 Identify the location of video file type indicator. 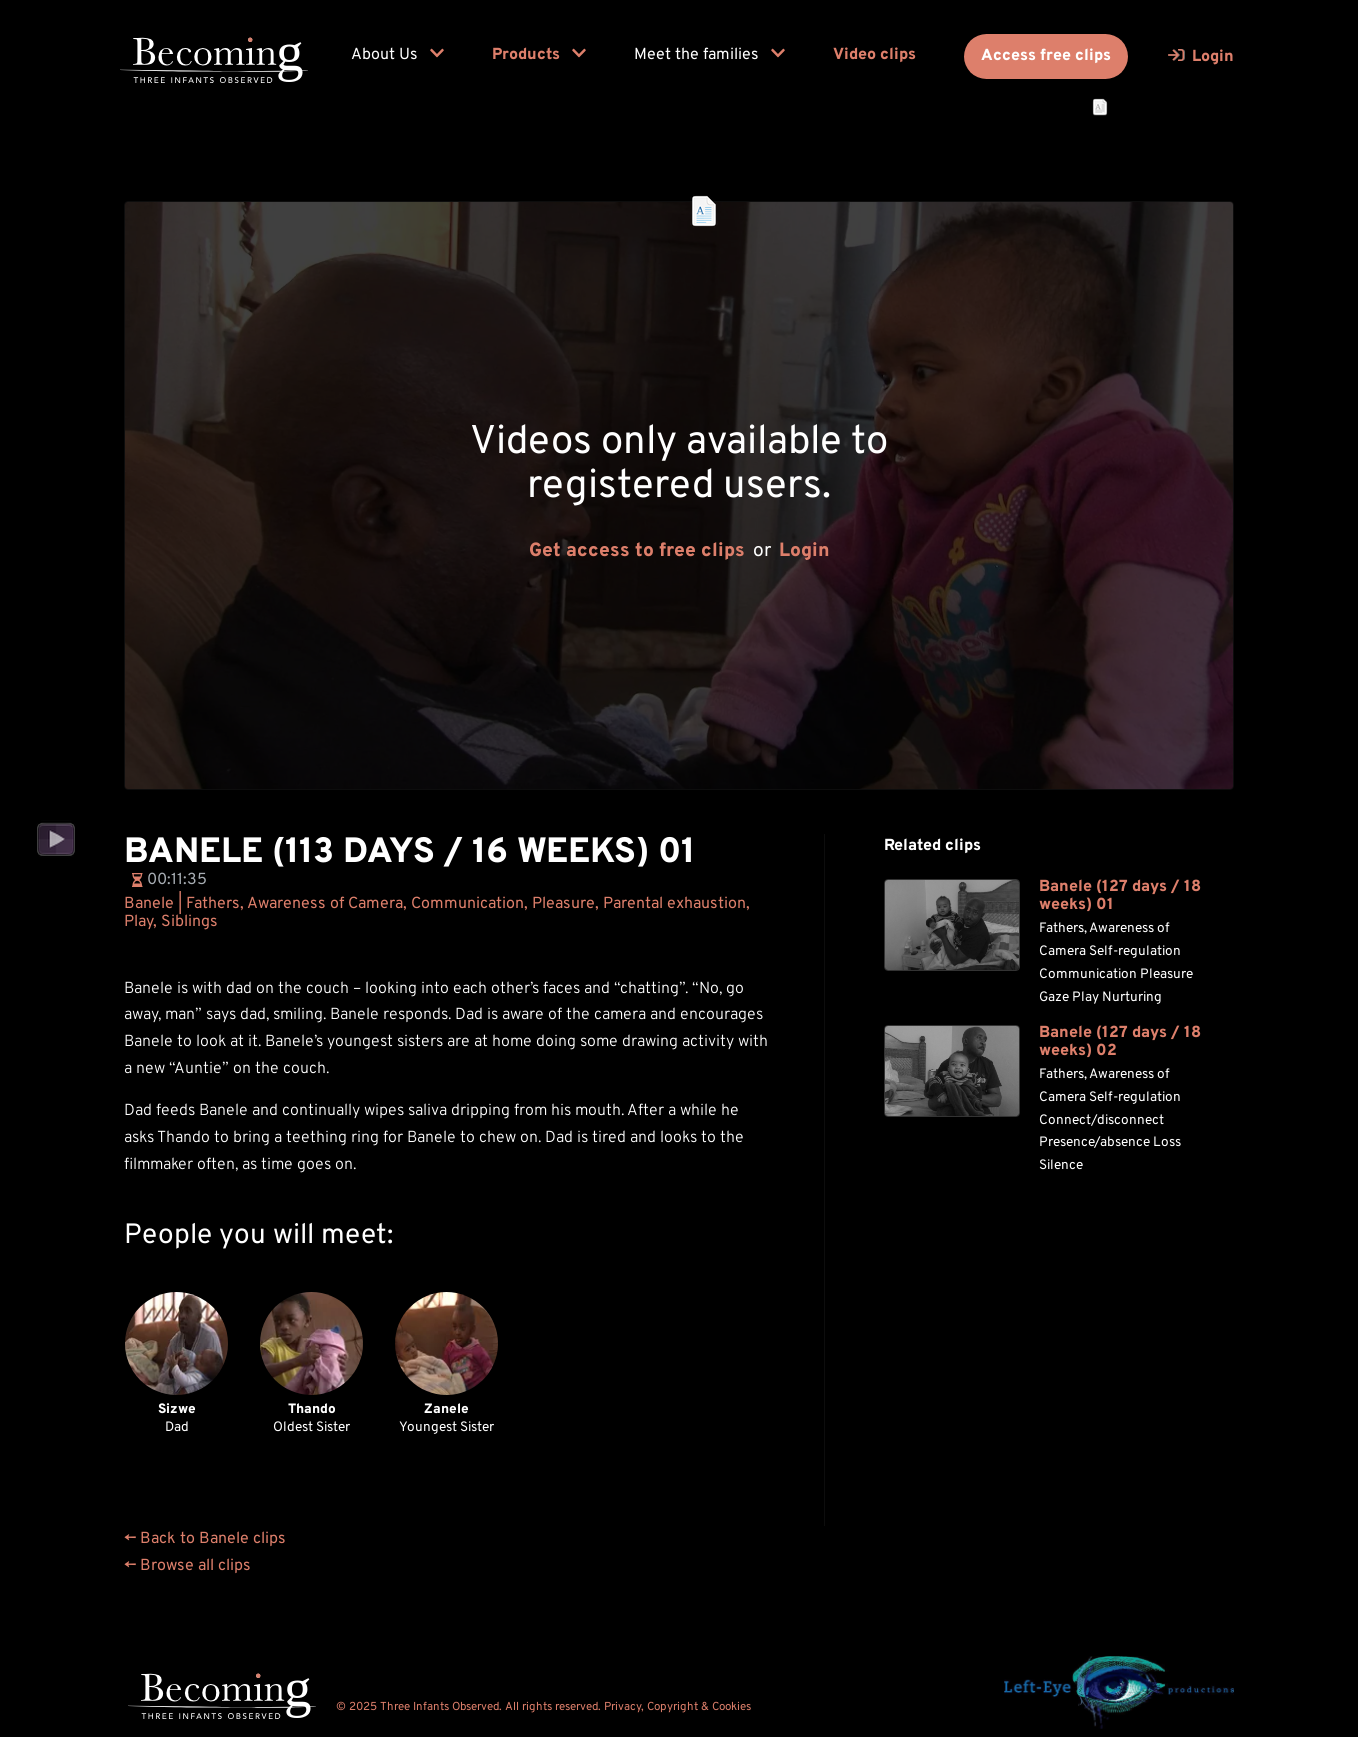
(56, 838).